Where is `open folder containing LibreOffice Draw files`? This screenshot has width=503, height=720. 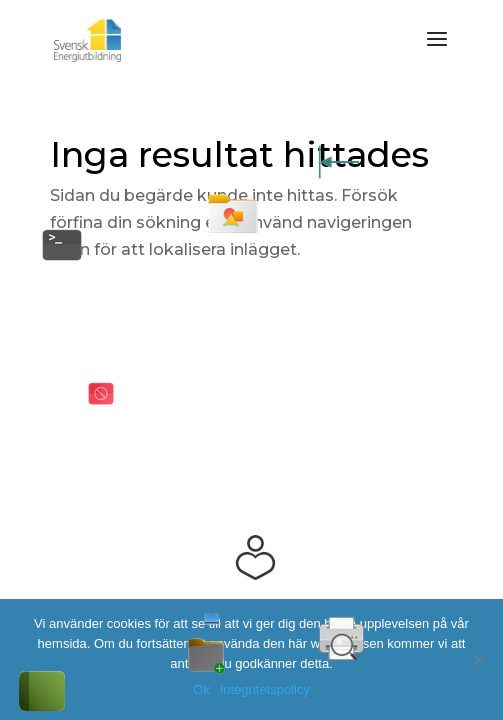 open folder containing LibreOffice Draw files is located at coordinates (233, 215).